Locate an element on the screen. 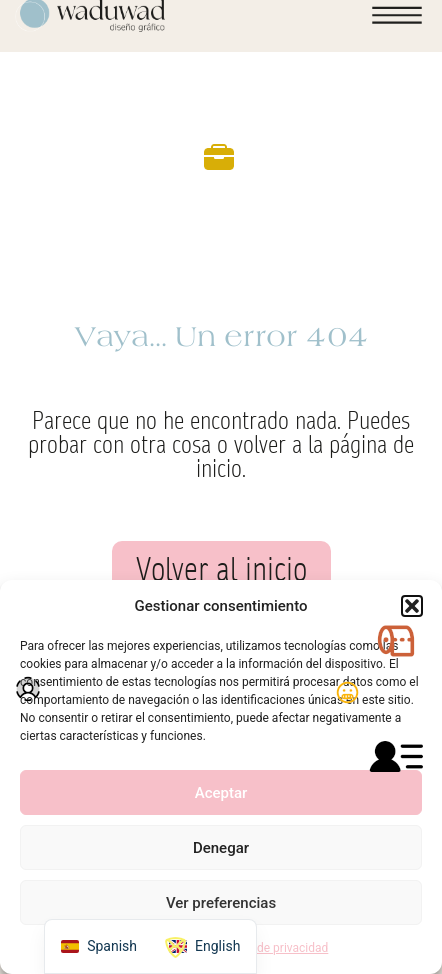  indicates restroom or bathroom location is located at coordinates (396, 641).